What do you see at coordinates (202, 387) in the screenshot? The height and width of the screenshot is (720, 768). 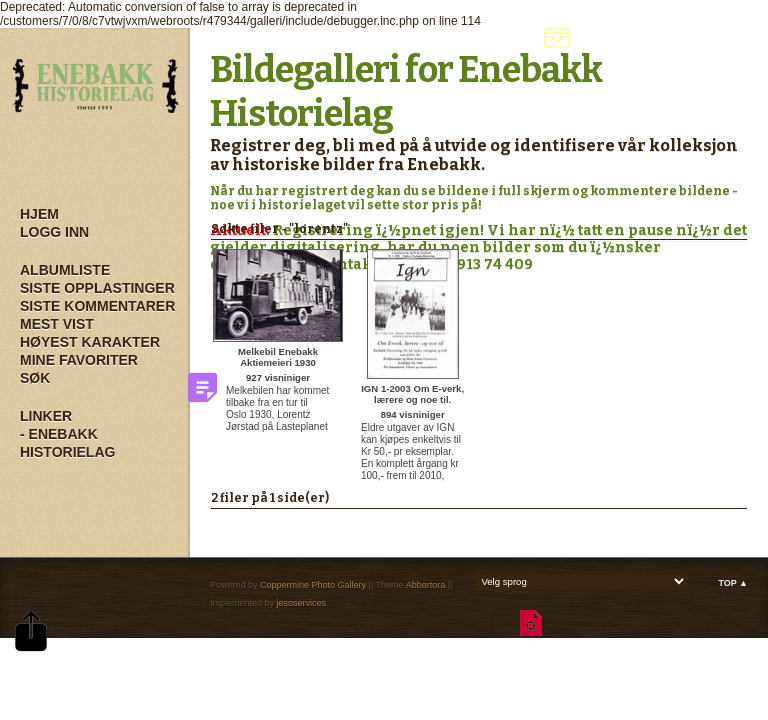 I see `create a new note` at bounding box center [202, 387].